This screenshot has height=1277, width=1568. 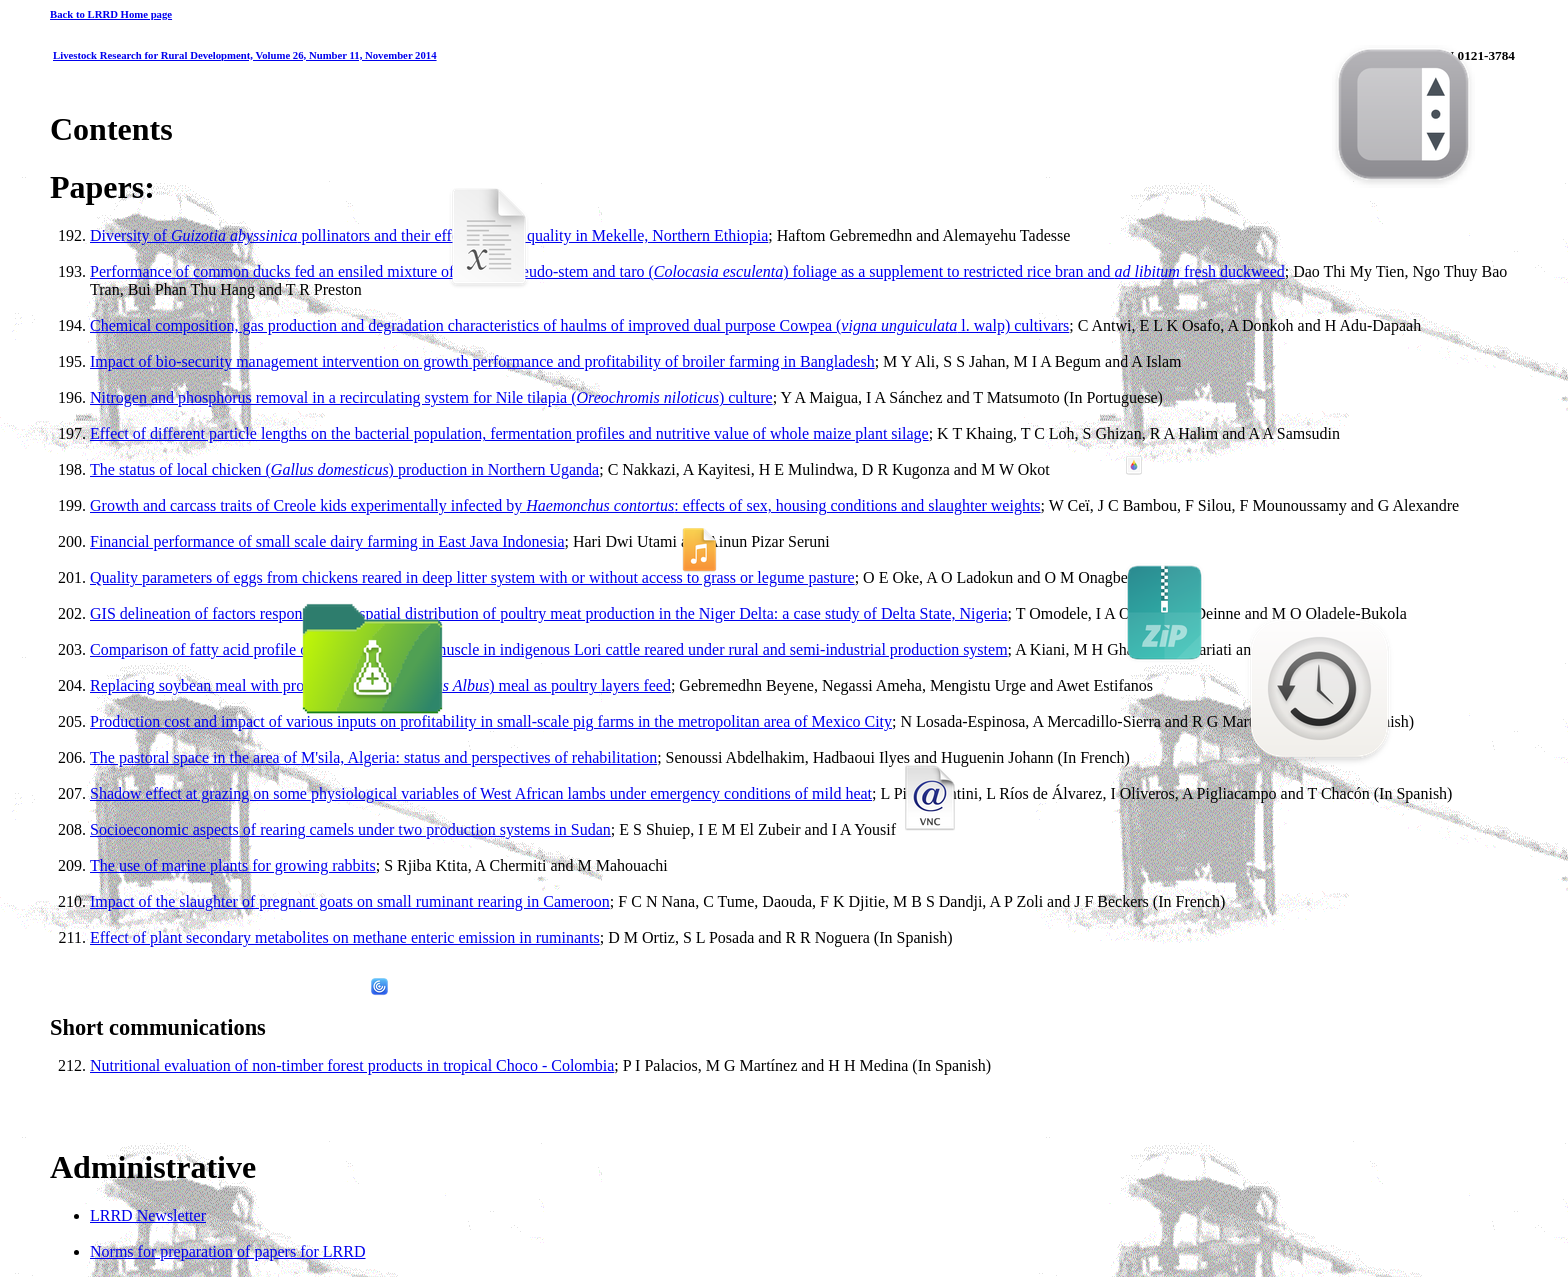 I want to click on an ICC color profile file, so click(x=1134, y=465).